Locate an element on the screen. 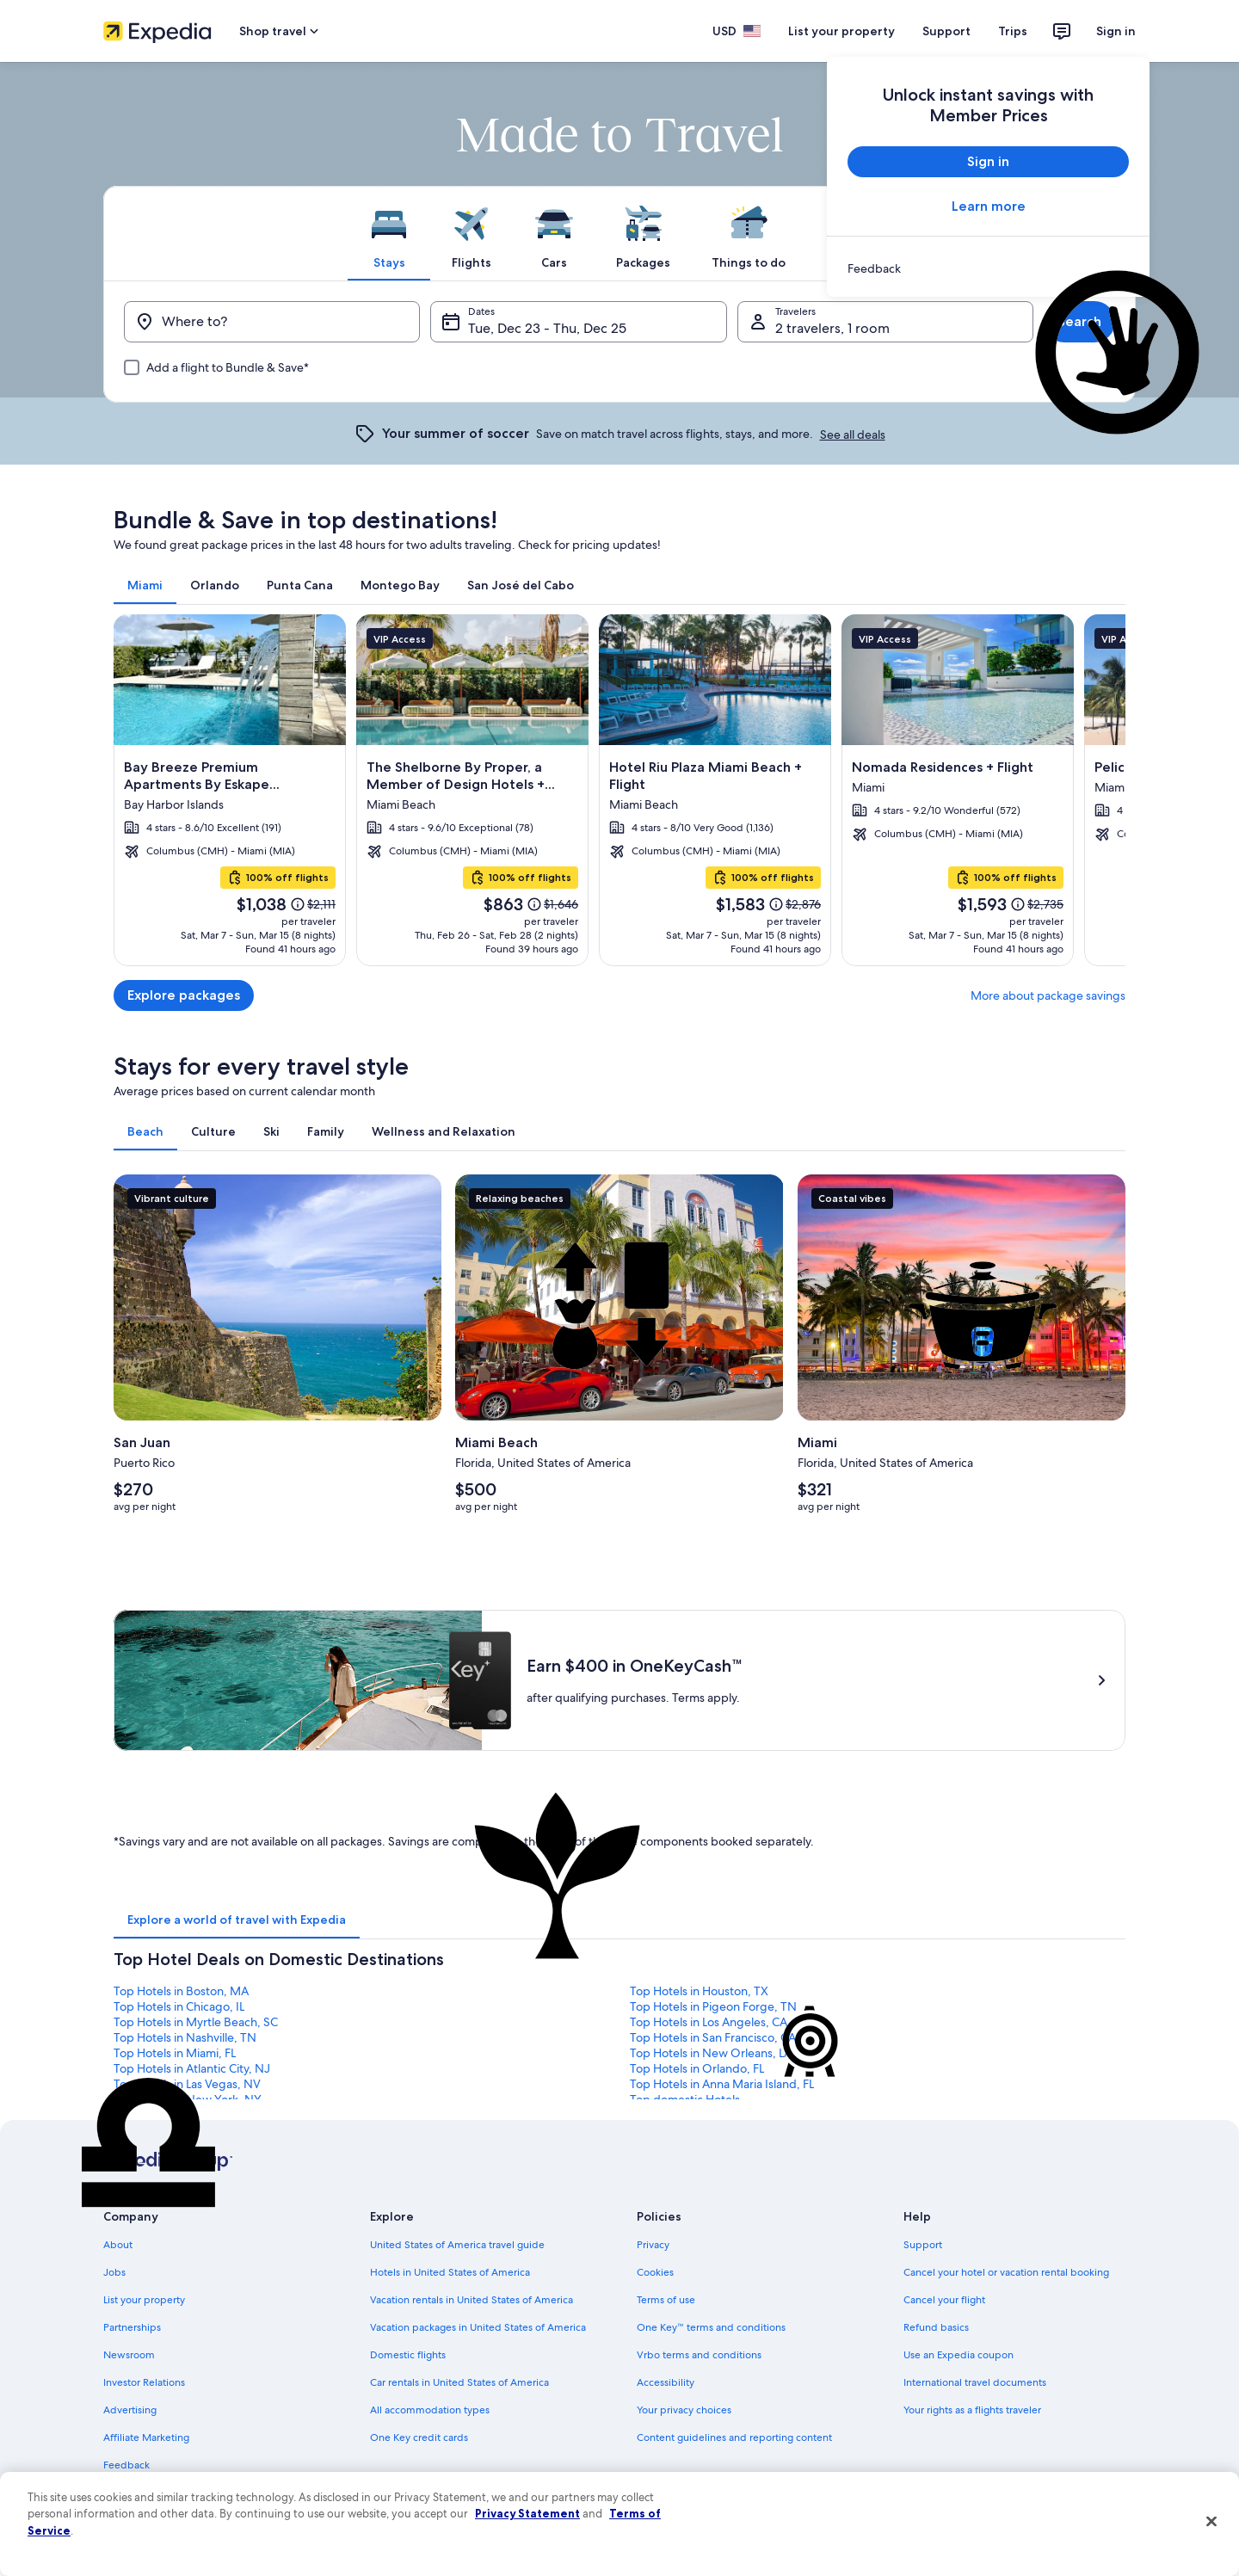 Image resolution: width=1239 pixels, height=2576 pixels. view goals or objectives is located at coordinates (810, 2041).